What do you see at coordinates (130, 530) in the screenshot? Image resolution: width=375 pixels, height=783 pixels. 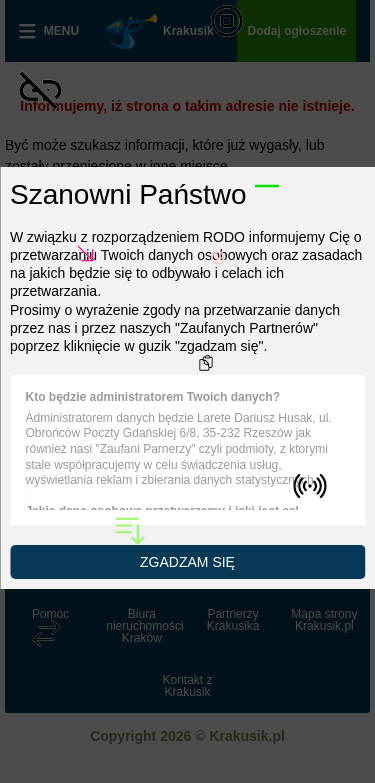 I see `sort list in descending order` at bounding box center [130, 530].